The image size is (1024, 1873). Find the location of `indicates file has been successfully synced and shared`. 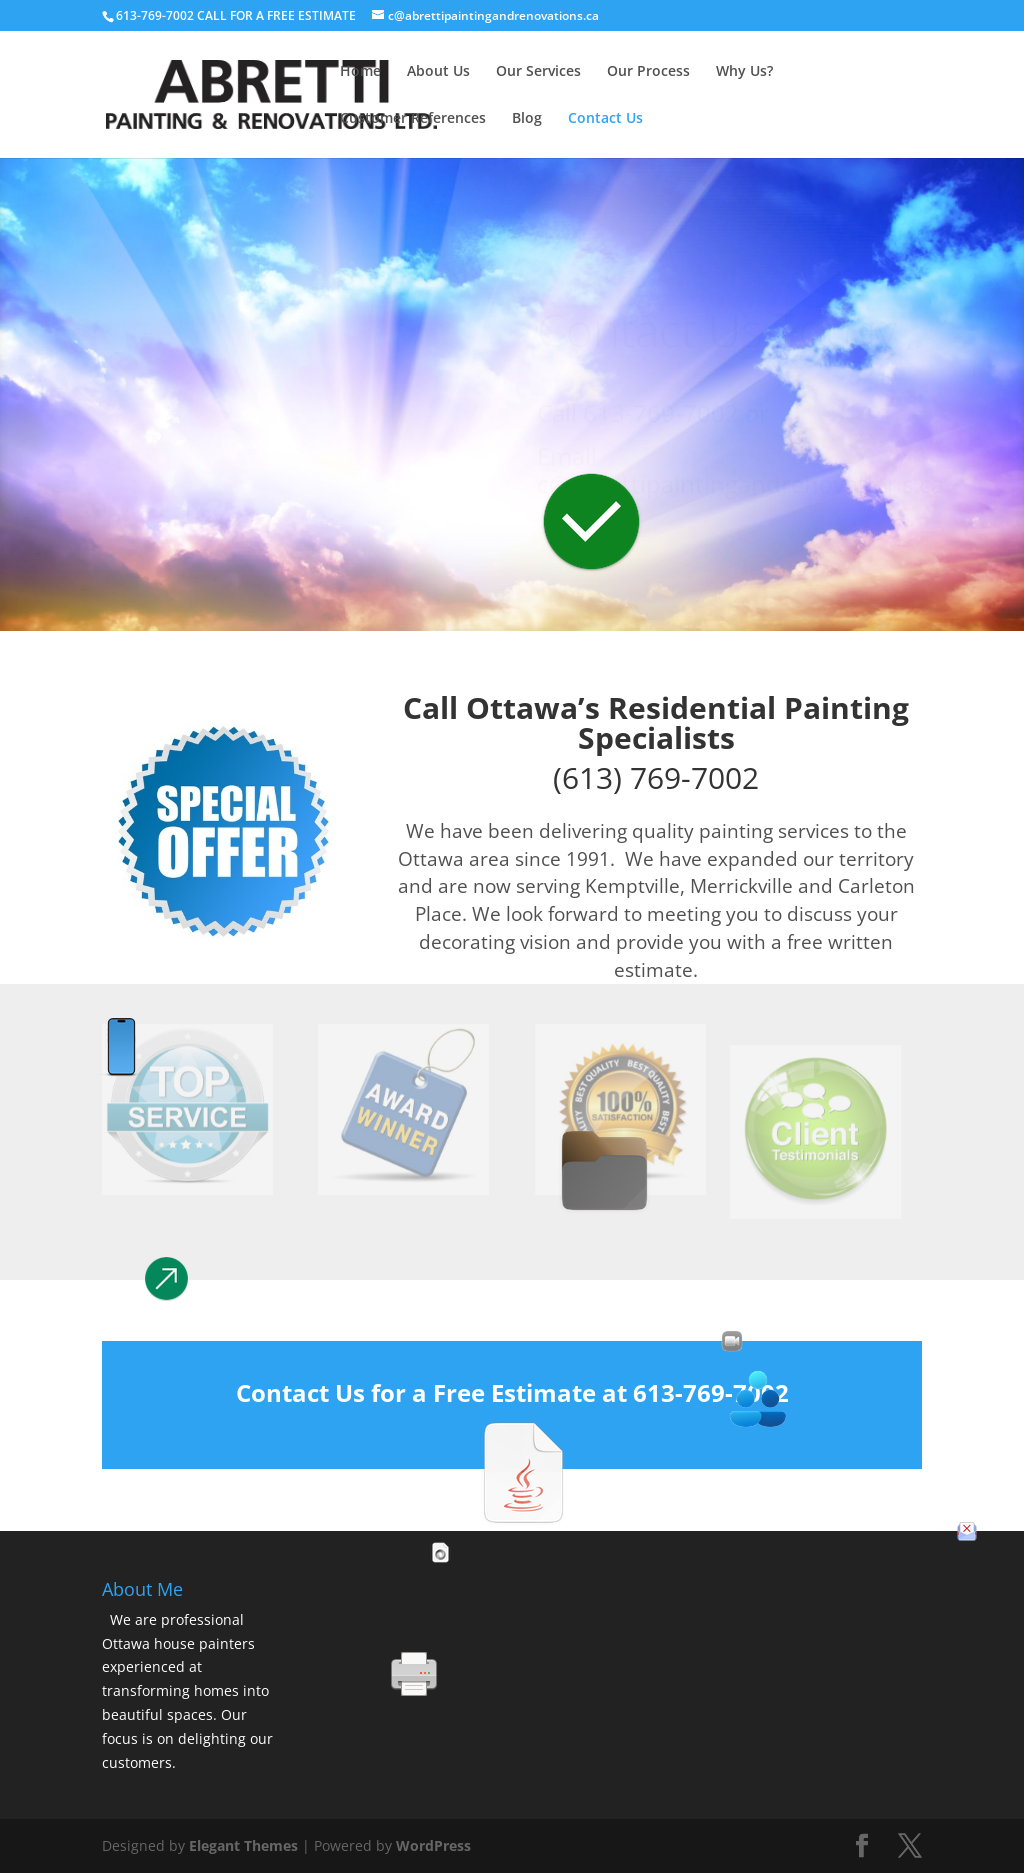

indicates file has been successfully synced and shared is located at coordinates (591, 521).